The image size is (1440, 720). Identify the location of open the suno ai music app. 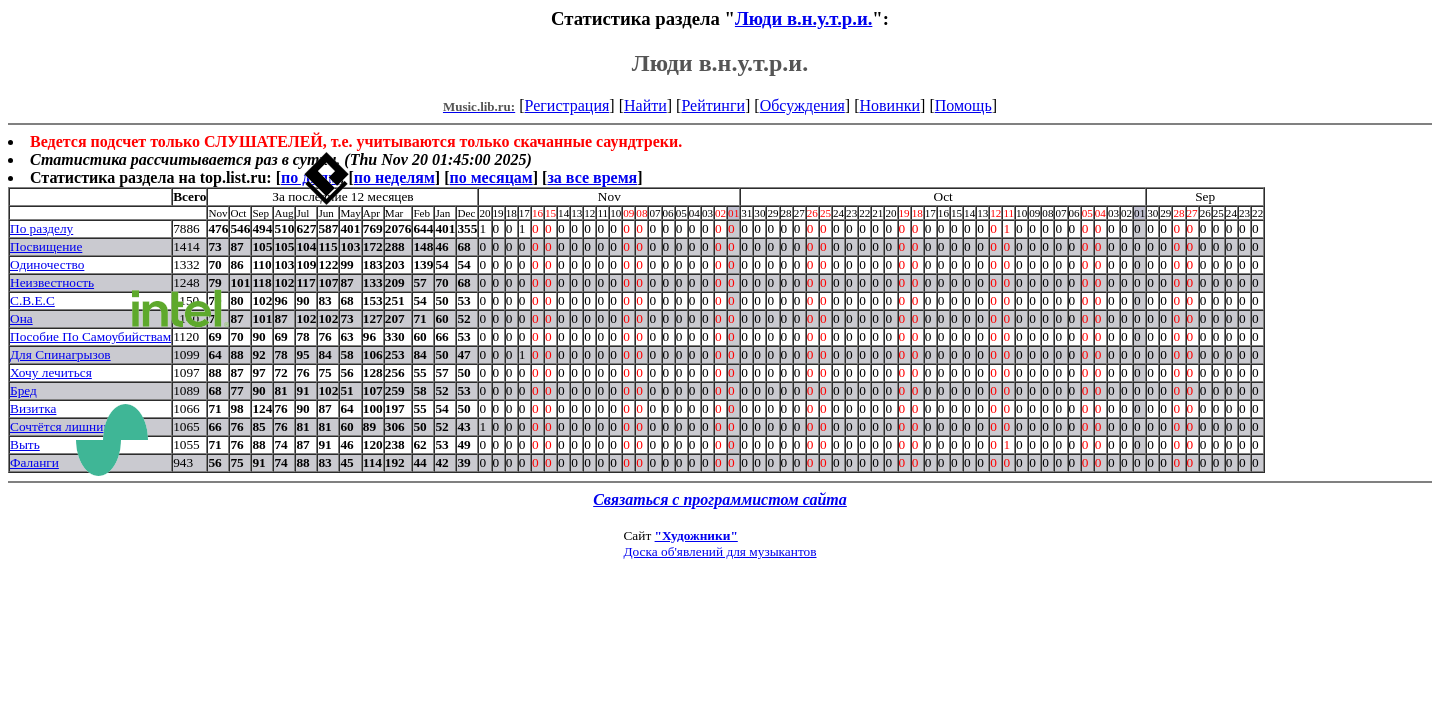
(112, 440).